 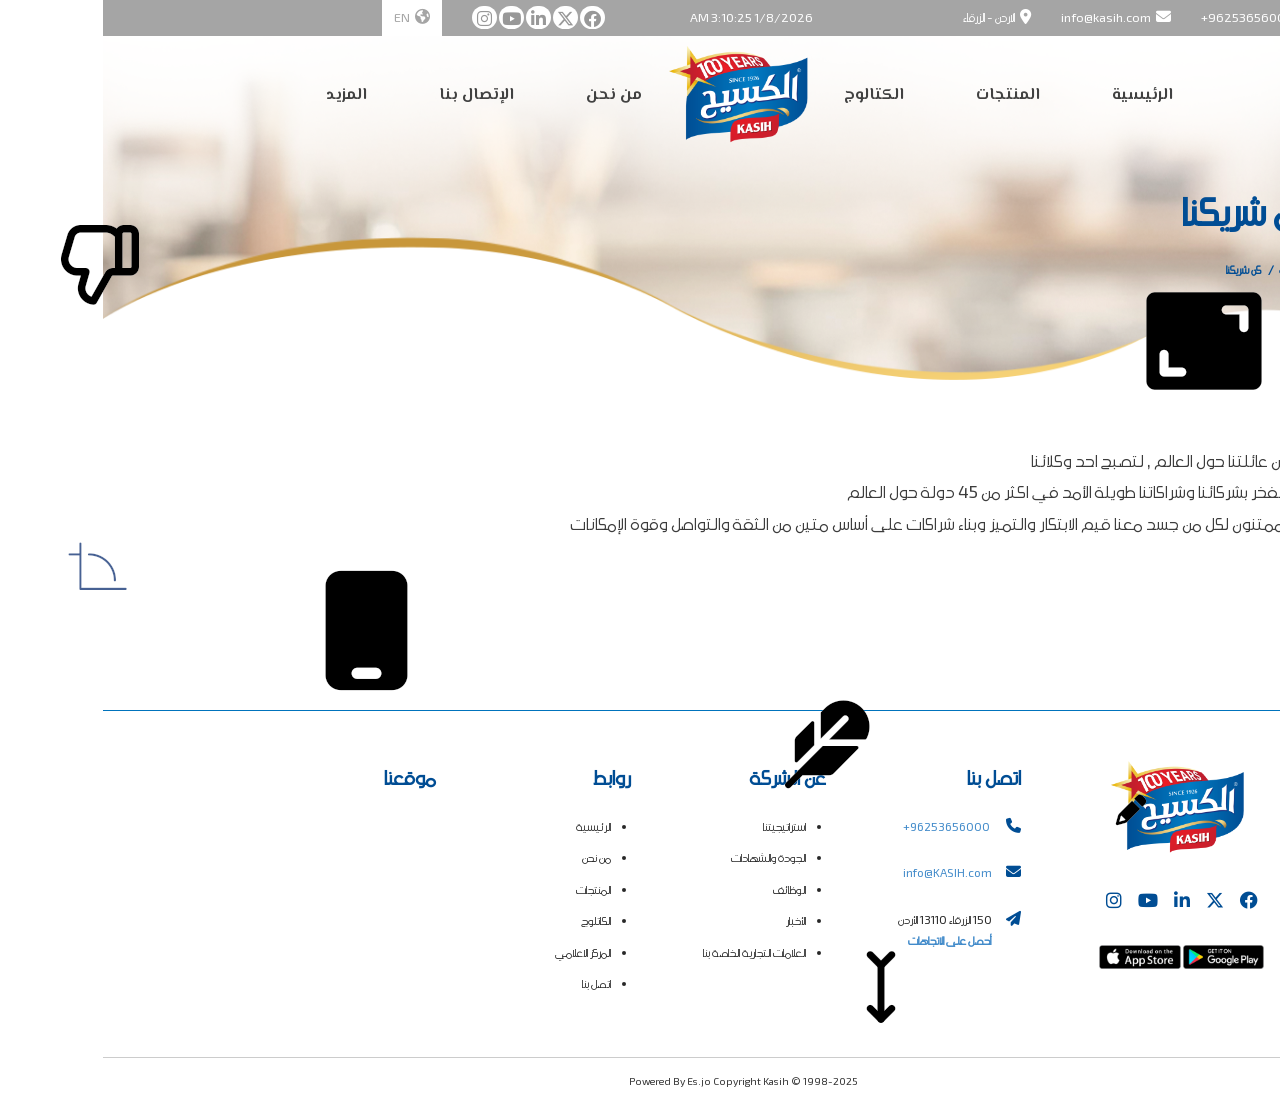 I want to click on scroll down to view more content, so click(x=881, y=987).